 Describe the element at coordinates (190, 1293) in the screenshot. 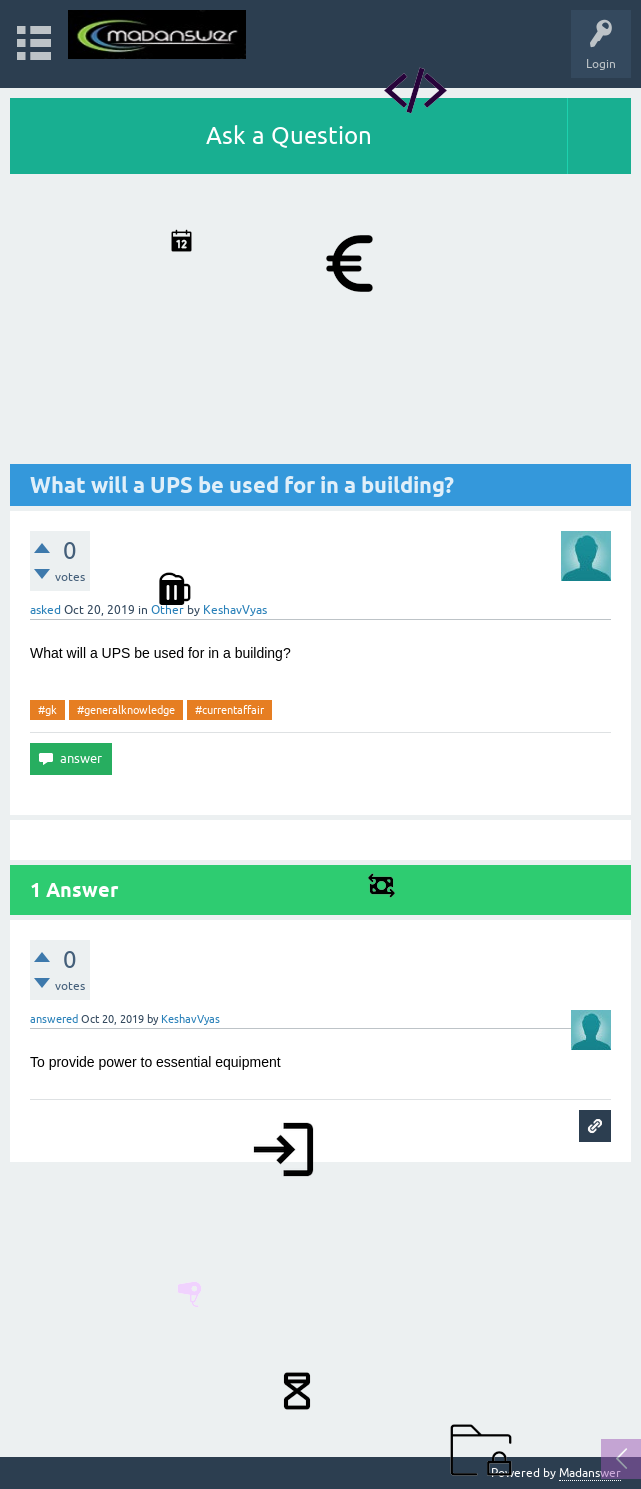

I see `access hair styling or beauty tools` at that location.